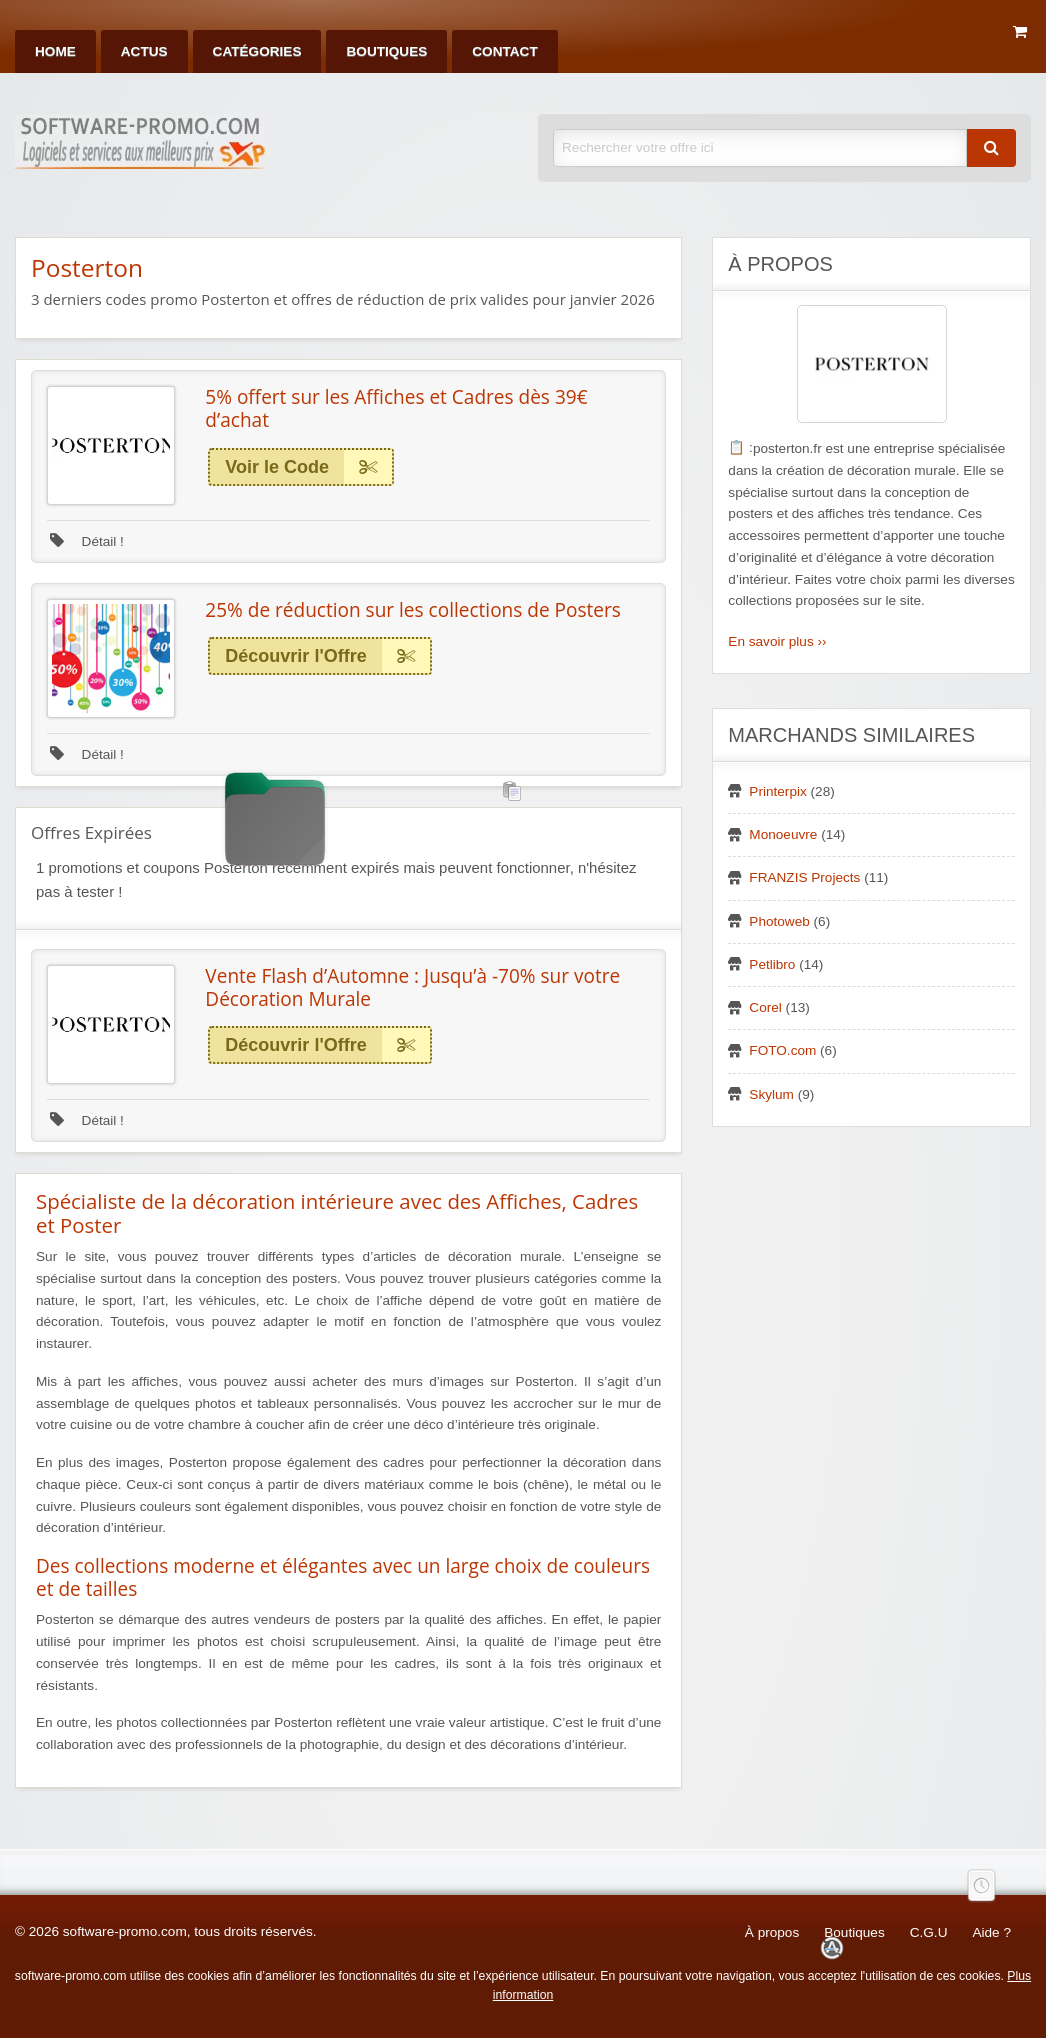 This screenshot has height=2038, width=1046. I want to click on check for available system updates, so click(832, 1948).